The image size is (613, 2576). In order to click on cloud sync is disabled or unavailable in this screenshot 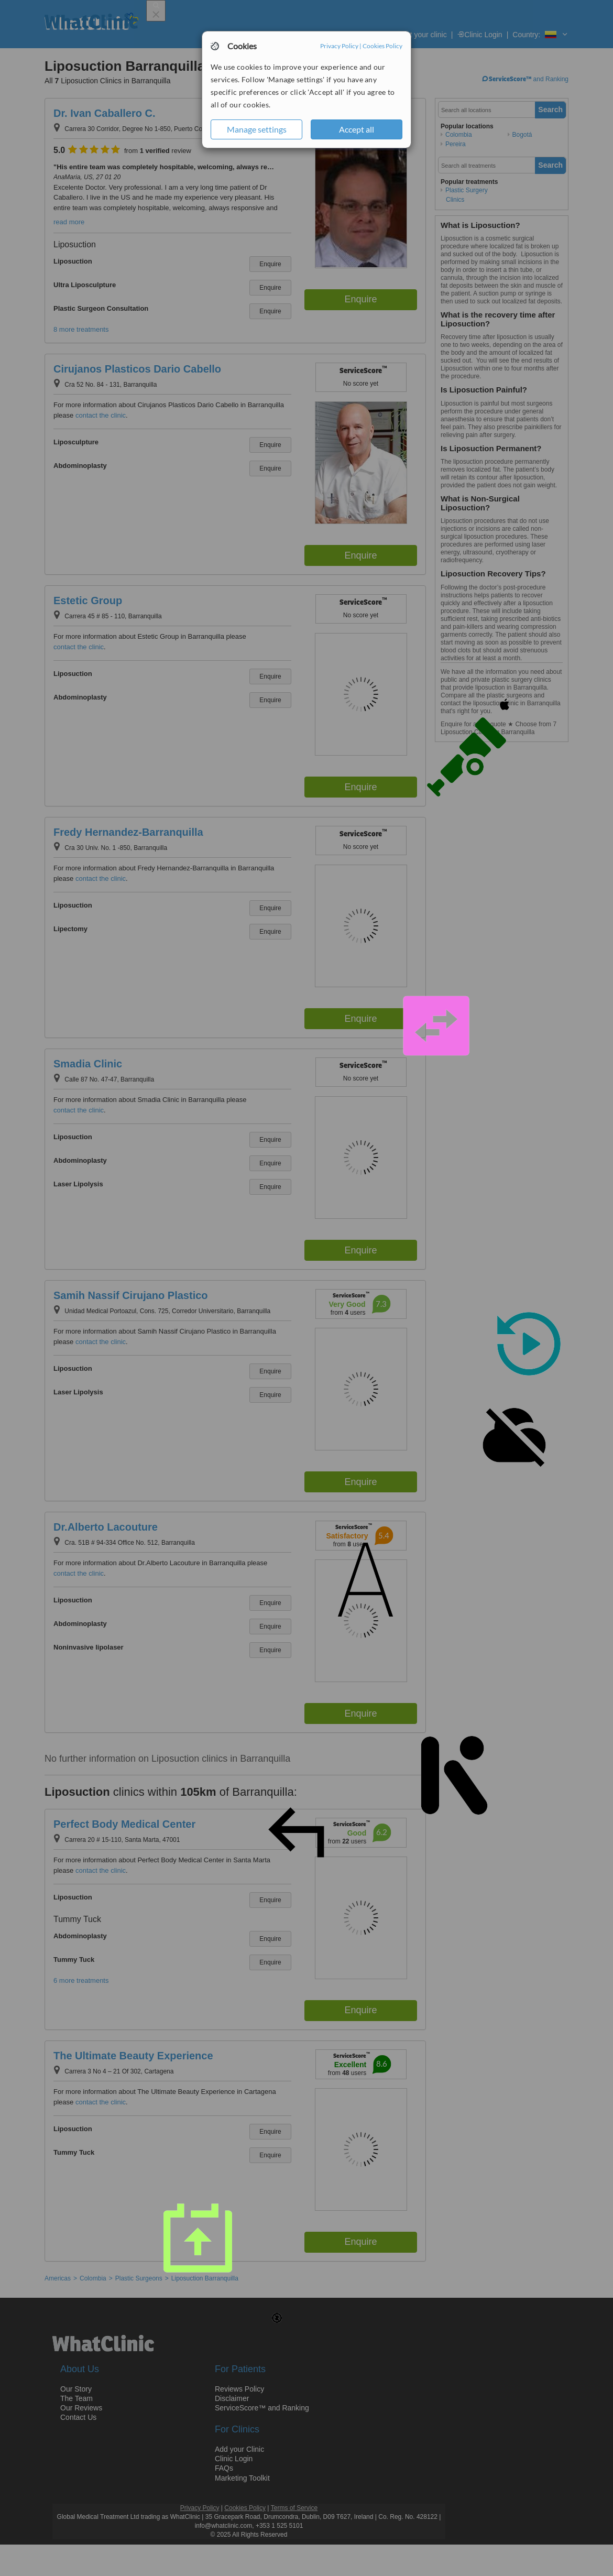, I will do `click(514, 1436)`.